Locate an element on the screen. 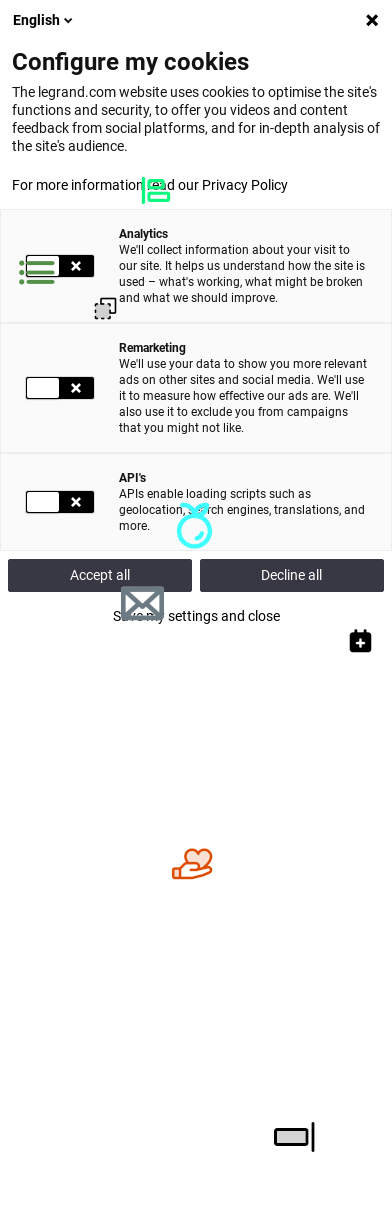 The height and width of the screenshot is (1231, 392). donate or give to charity is located at coordinates (193, 864).